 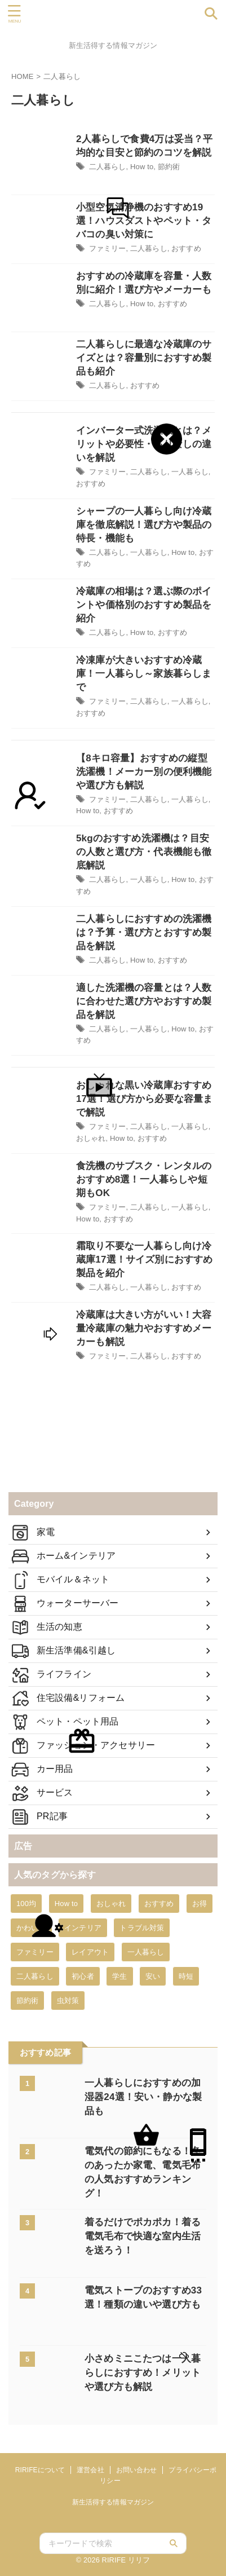 I want to click on open your conversations, so click(x=118, y=208).